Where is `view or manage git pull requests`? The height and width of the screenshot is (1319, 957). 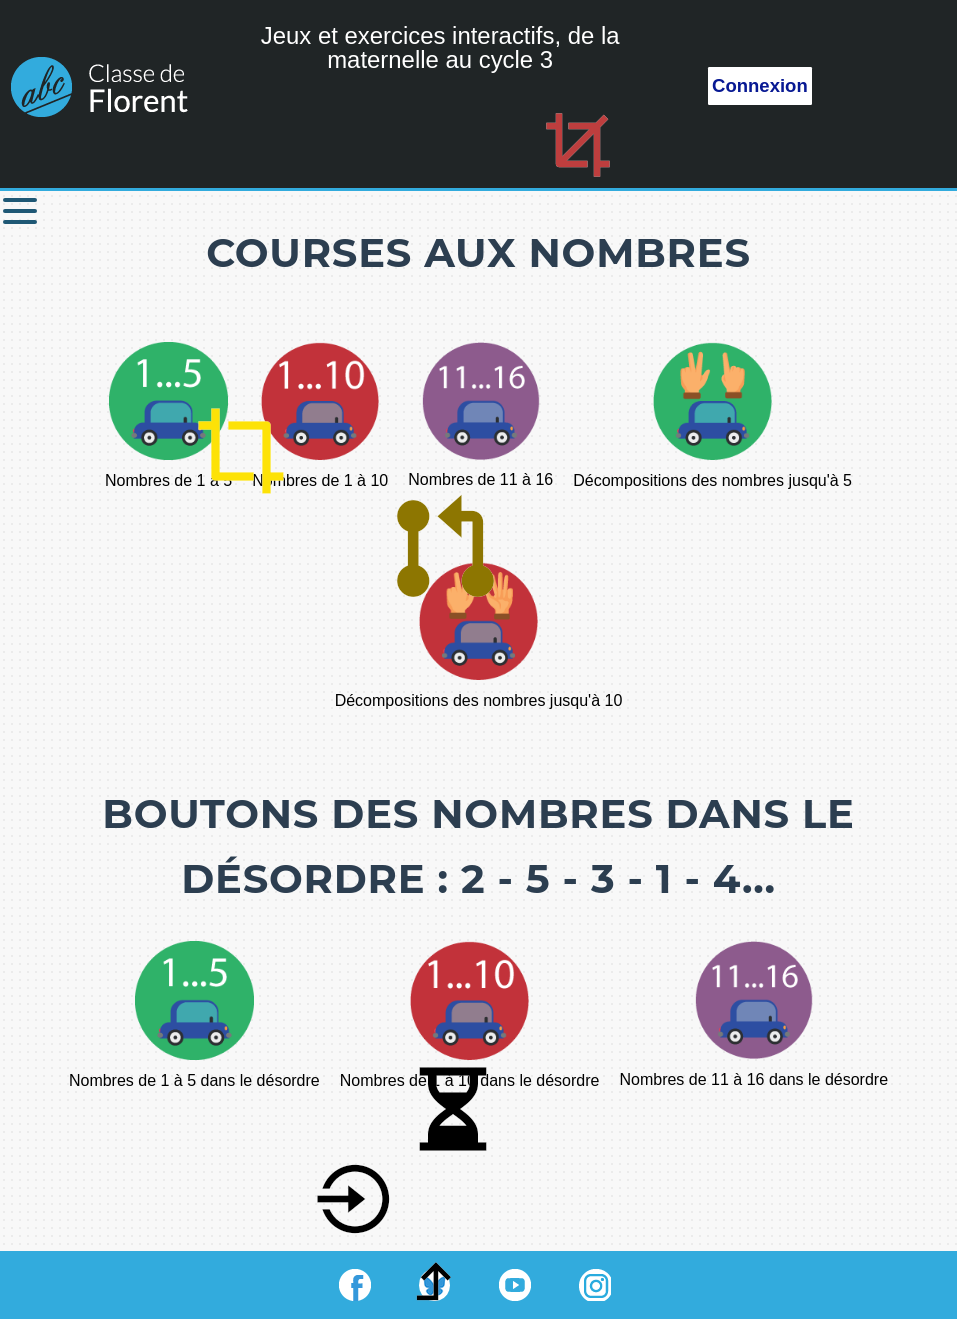
view or manage git pull requests is located at coordinates (445, 548).